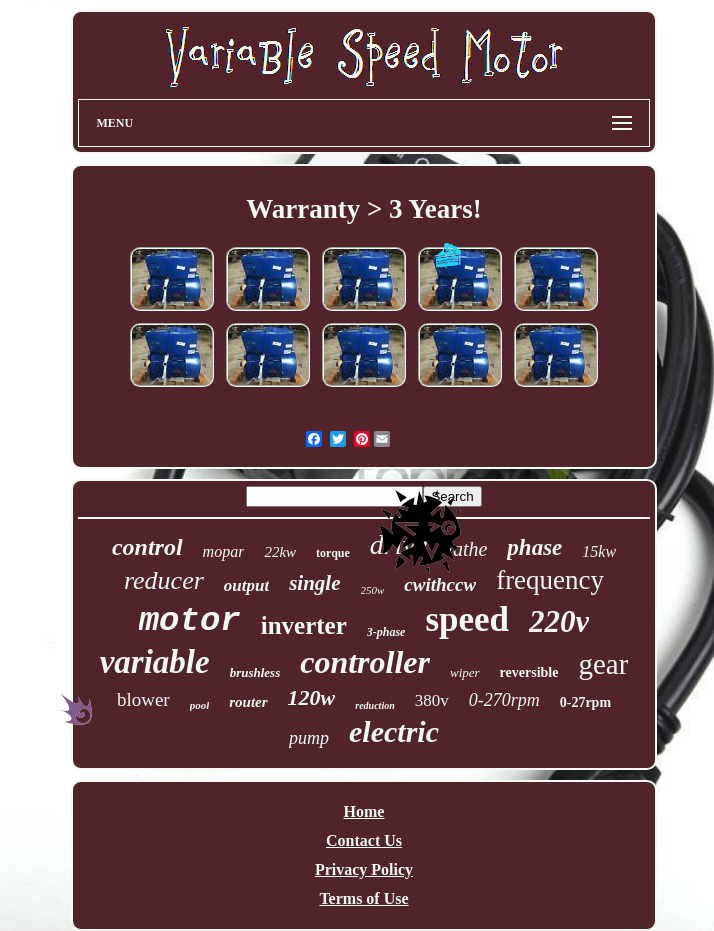  I want to click on indicates a power-up or special ability activation, so click(76, 709).